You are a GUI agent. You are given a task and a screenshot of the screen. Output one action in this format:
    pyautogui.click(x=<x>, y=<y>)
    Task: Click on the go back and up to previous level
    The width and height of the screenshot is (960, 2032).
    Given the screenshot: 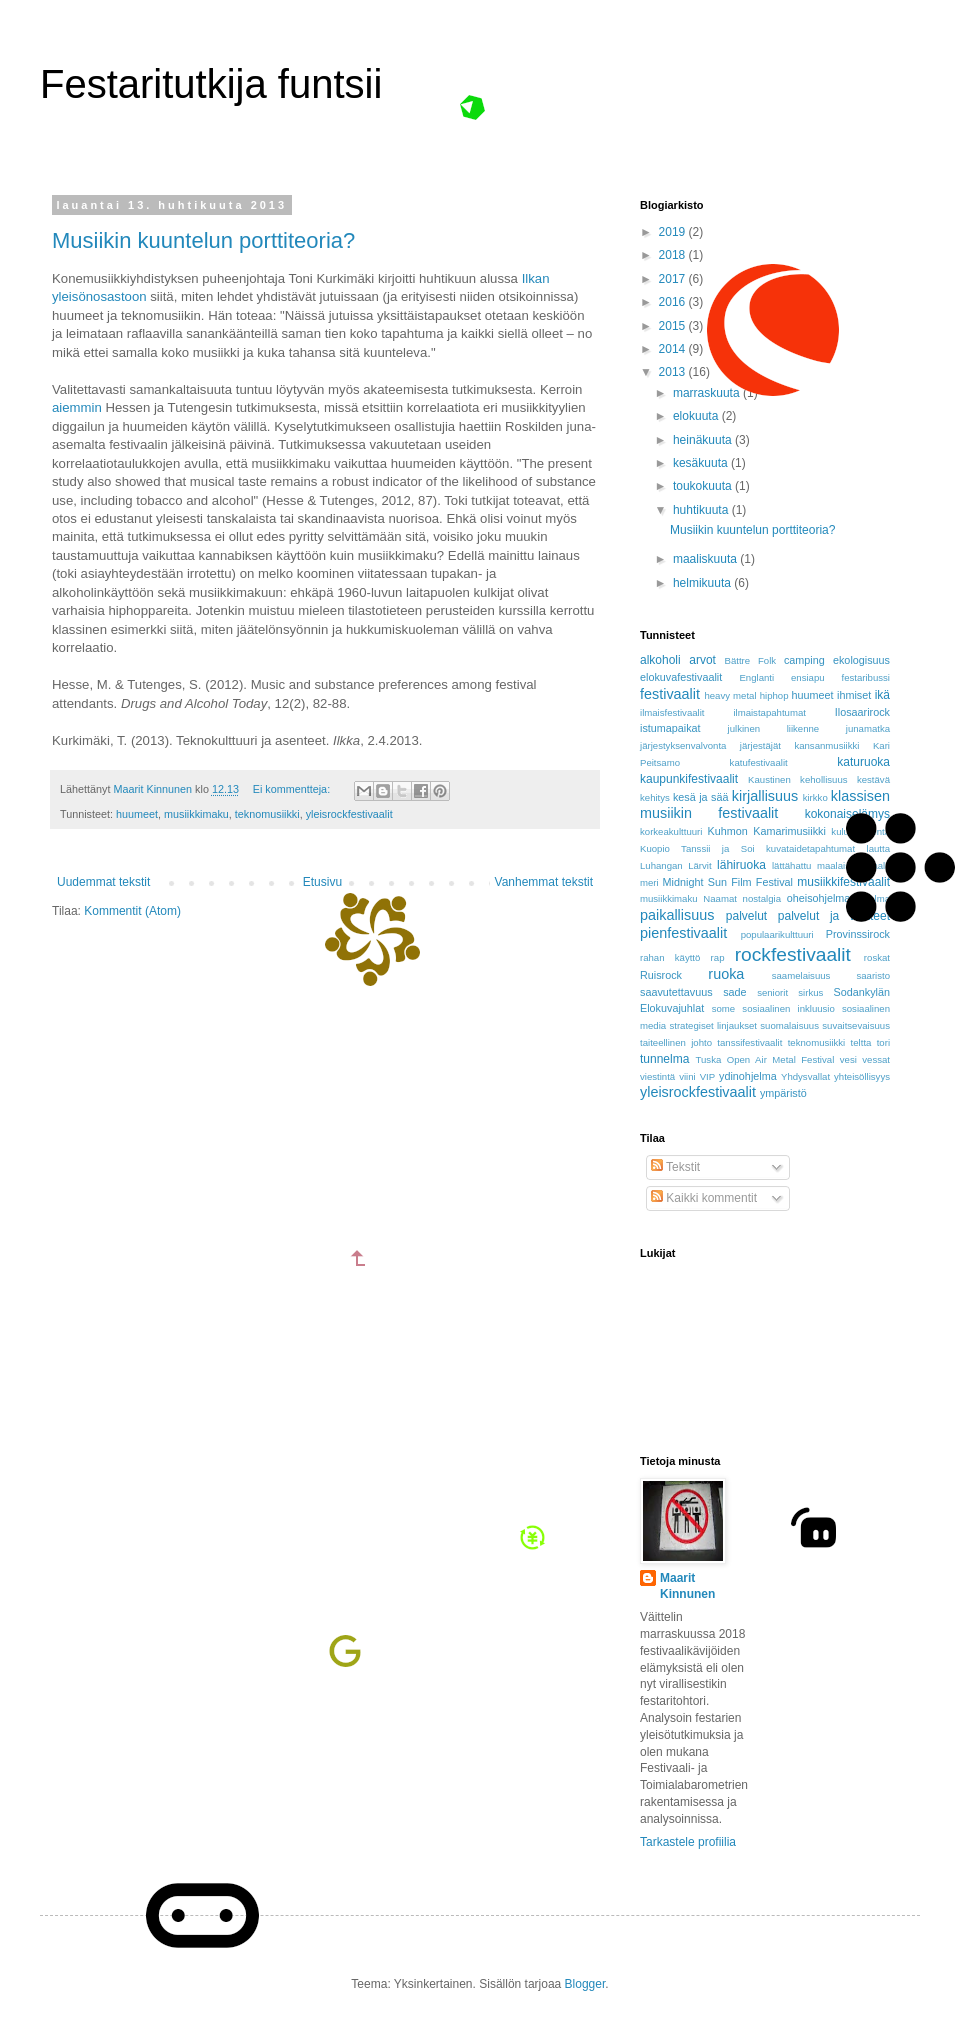 What is the action you would take?
    pyautogui.click(x=358, y=1259)
    